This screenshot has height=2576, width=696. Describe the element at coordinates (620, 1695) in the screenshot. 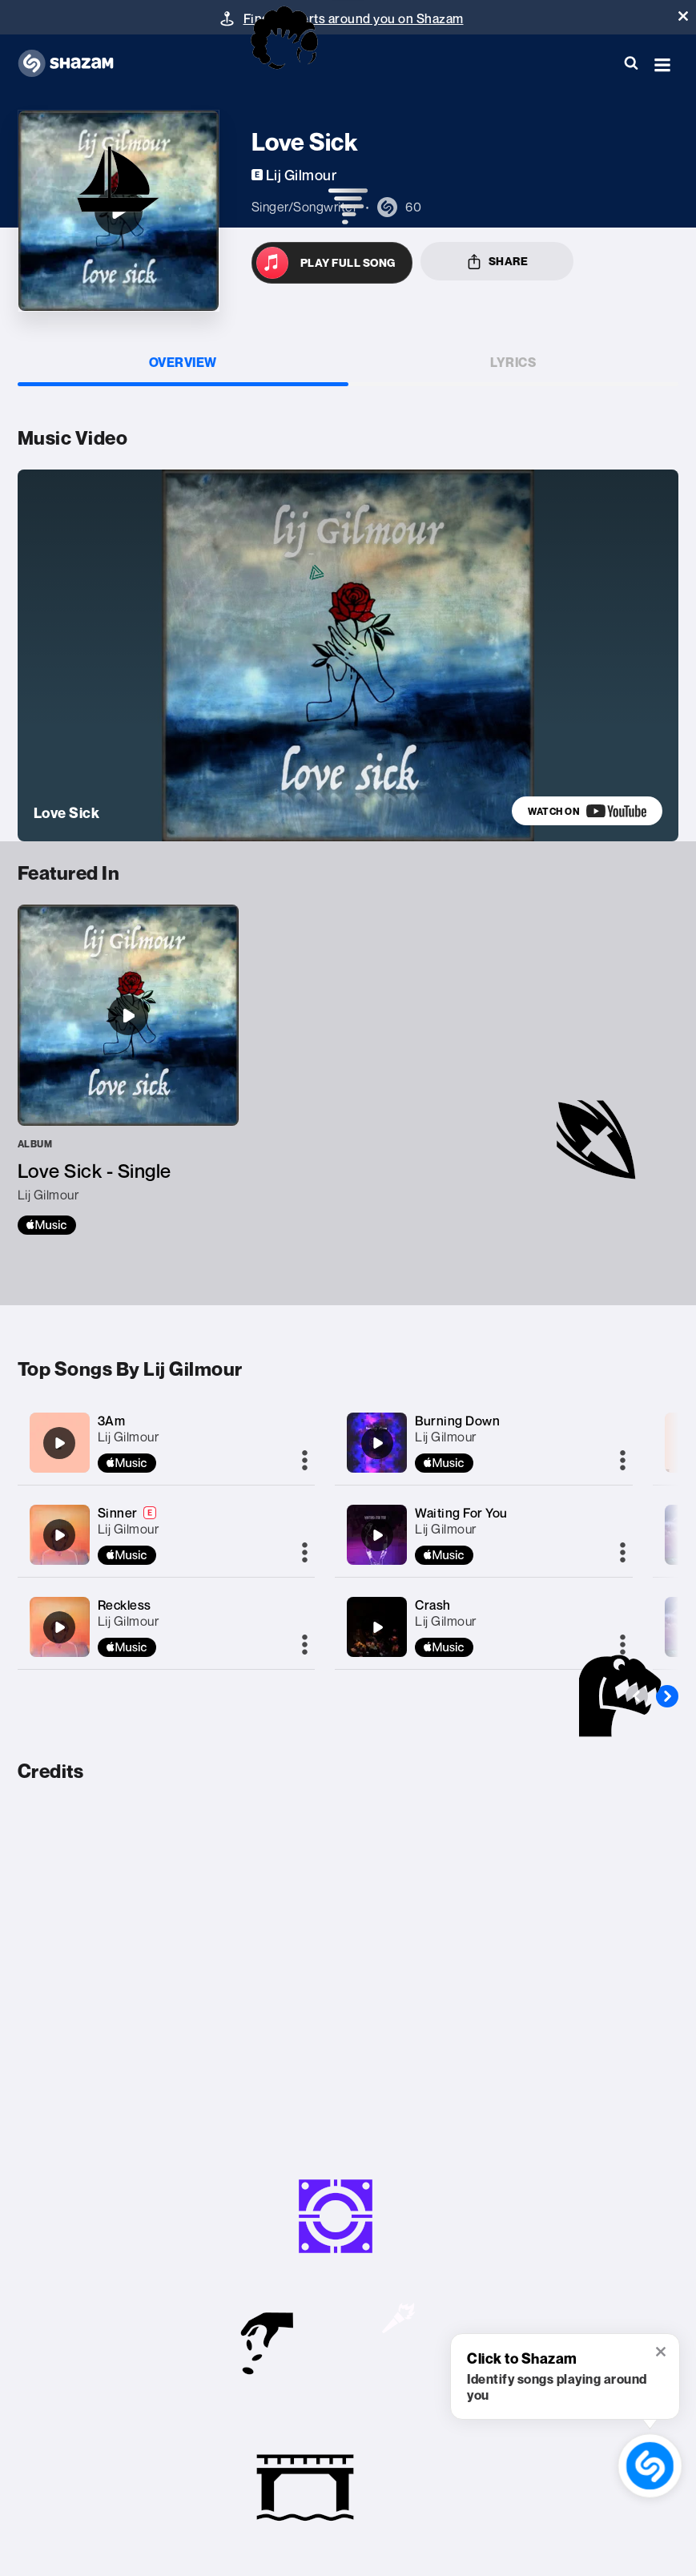

I see `dinosaur or t-rex character selection` at that location.